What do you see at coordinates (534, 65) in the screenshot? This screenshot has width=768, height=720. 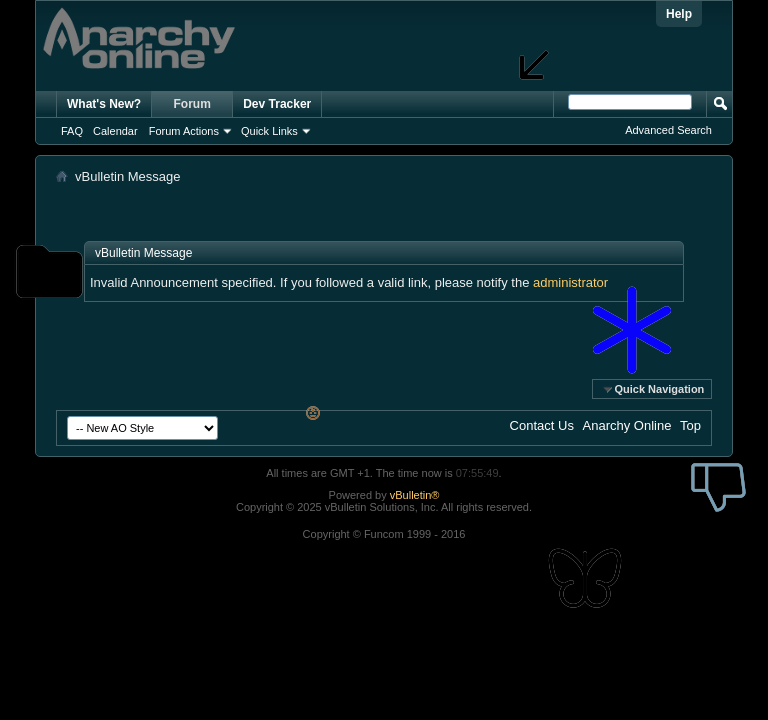 I see `navigate to the bottom-left section` at bounding box center [534, 65].